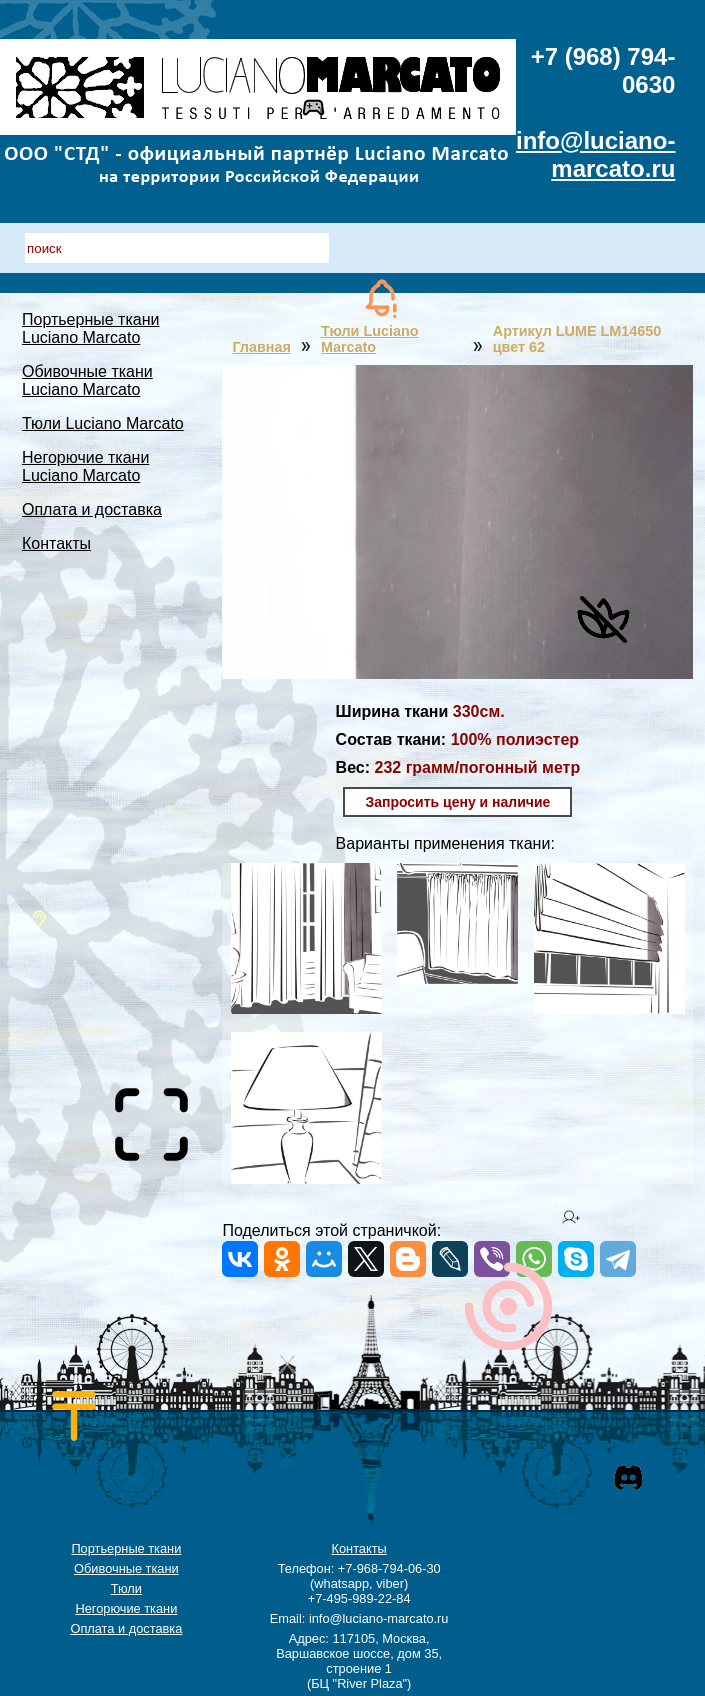 This screenshot has width=705, height=1696. What do you see at coordinates (508, 1306) in the screenshot?
I see `view radial chart or arc graph data` at bounding box center [508, 1306].